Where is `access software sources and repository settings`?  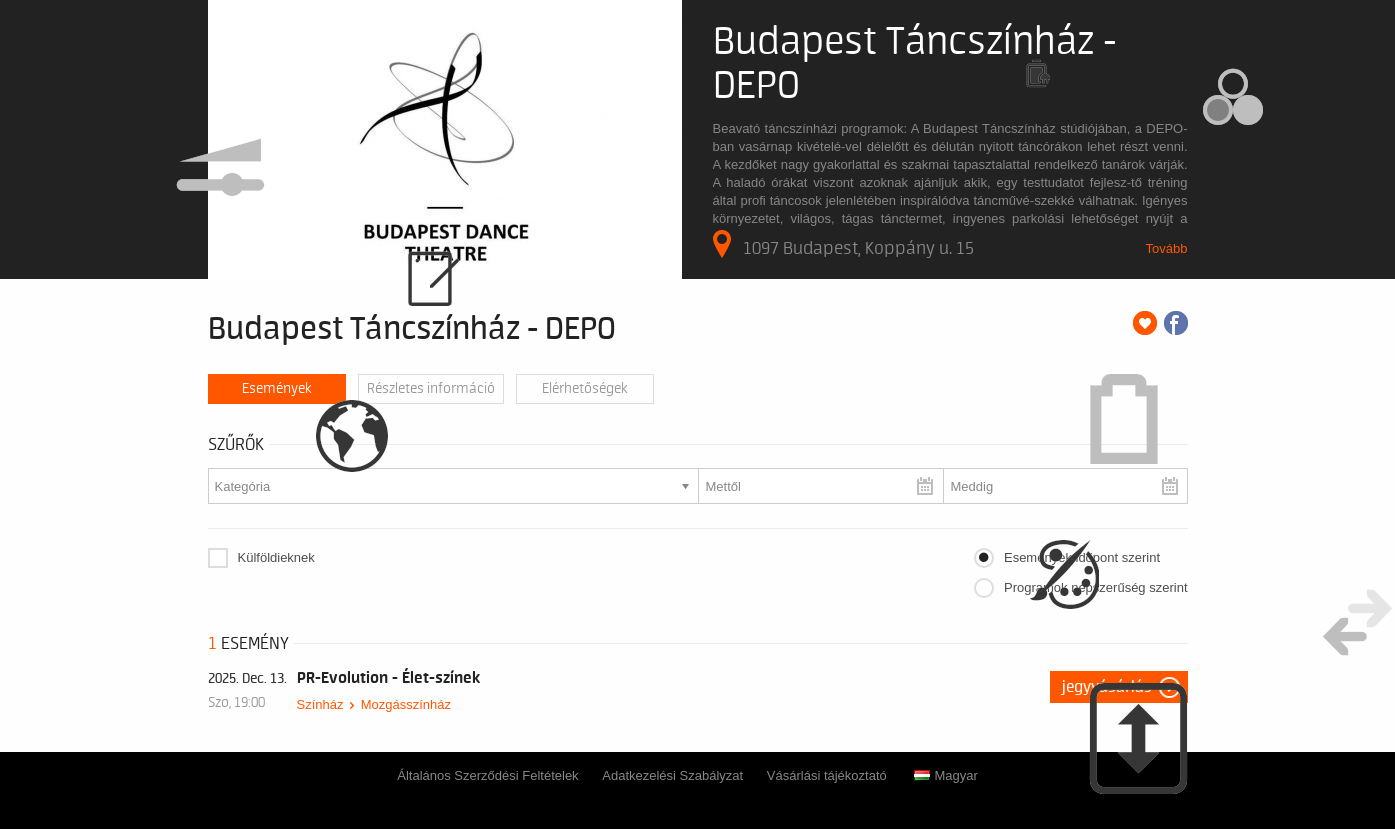
access software sources and repository settings is located at coordinates (352, 436).